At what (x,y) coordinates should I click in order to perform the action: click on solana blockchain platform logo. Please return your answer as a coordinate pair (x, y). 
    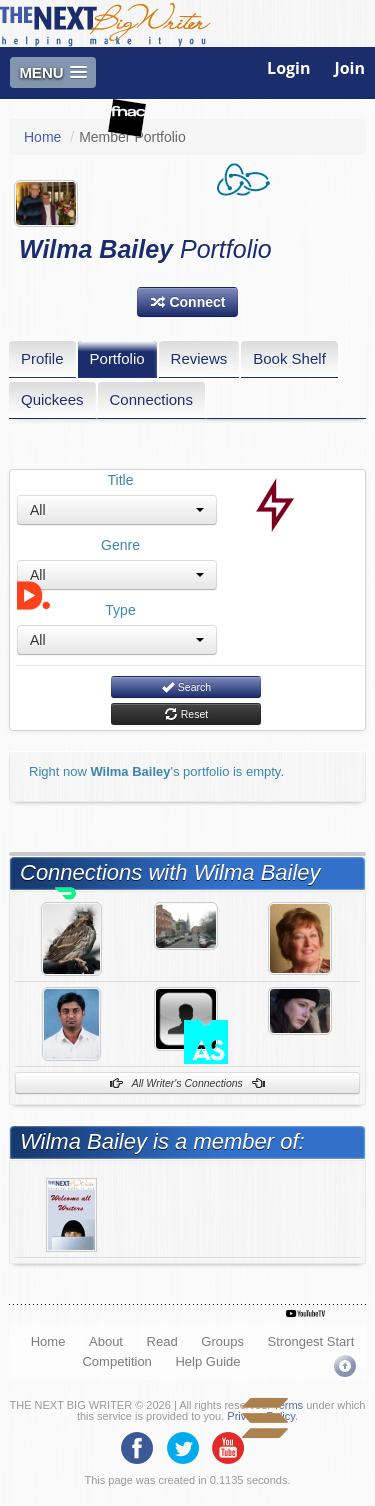
    Looking at the image, I should click on (265, 1418).